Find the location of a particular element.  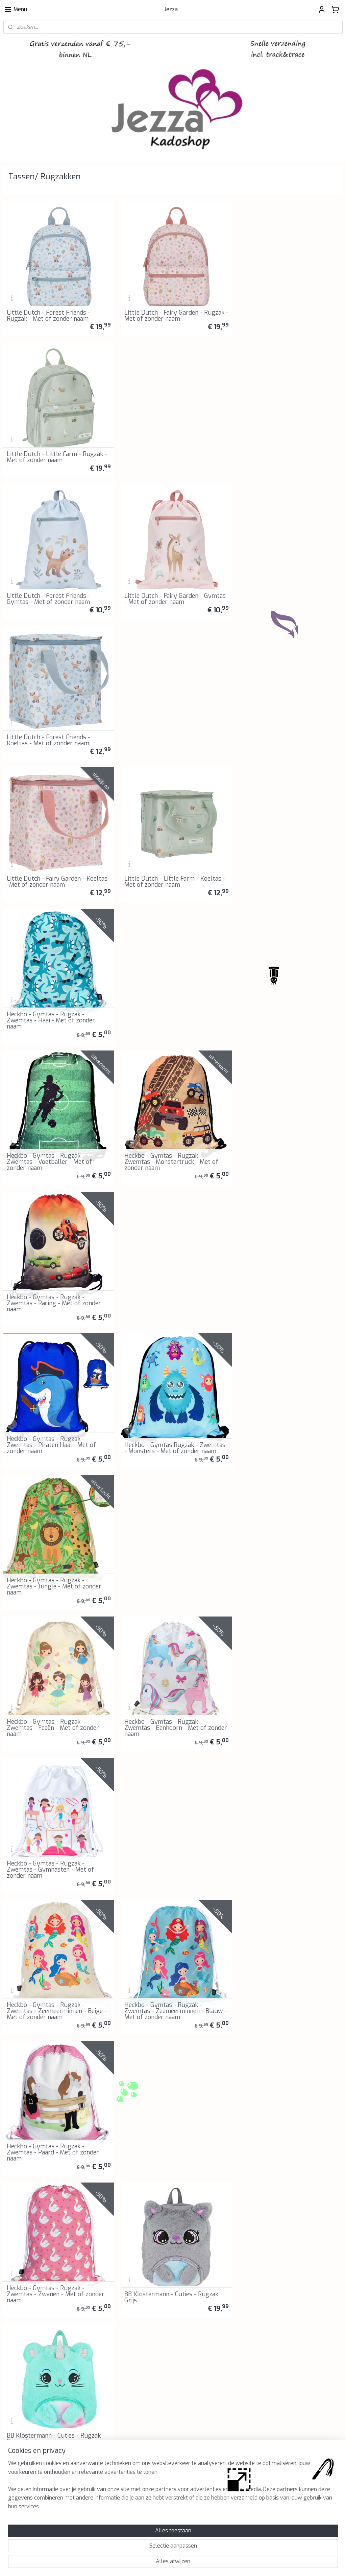

view your travel itinerary is located at coordinates (285, 625).